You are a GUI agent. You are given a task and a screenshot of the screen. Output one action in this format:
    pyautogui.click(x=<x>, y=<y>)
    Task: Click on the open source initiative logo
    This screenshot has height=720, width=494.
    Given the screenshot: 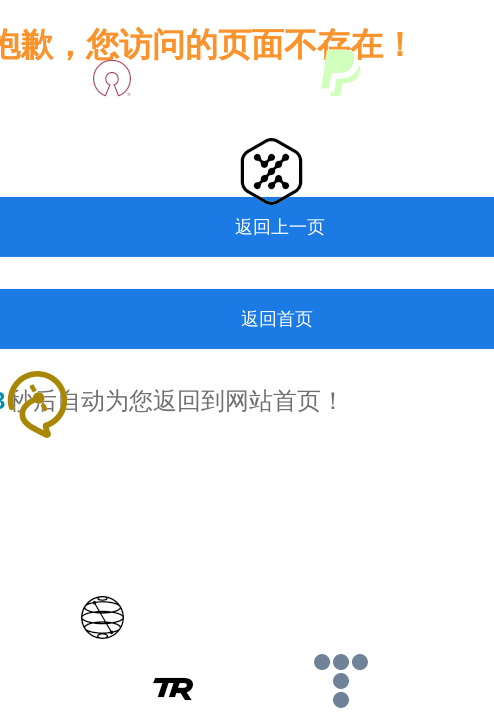 What is the action you would take?
    pyautogui.click(x=112, y=78)
    